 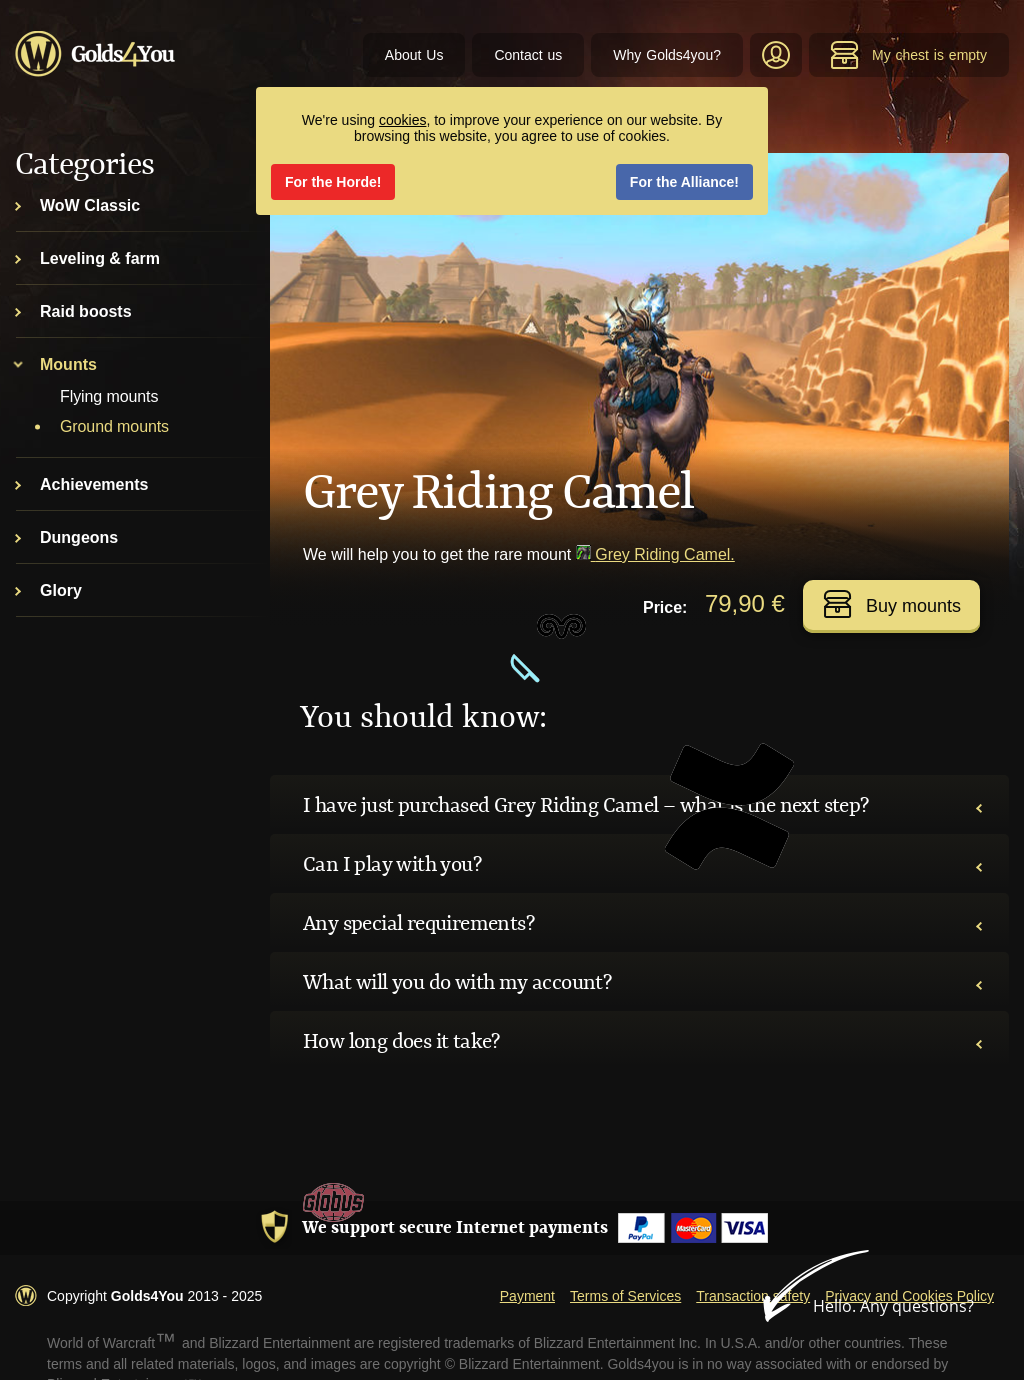 What do you see at coordinates (561, 626) in the screenshot?
I see `koç holding company logo` at bounding box center [561, 626].